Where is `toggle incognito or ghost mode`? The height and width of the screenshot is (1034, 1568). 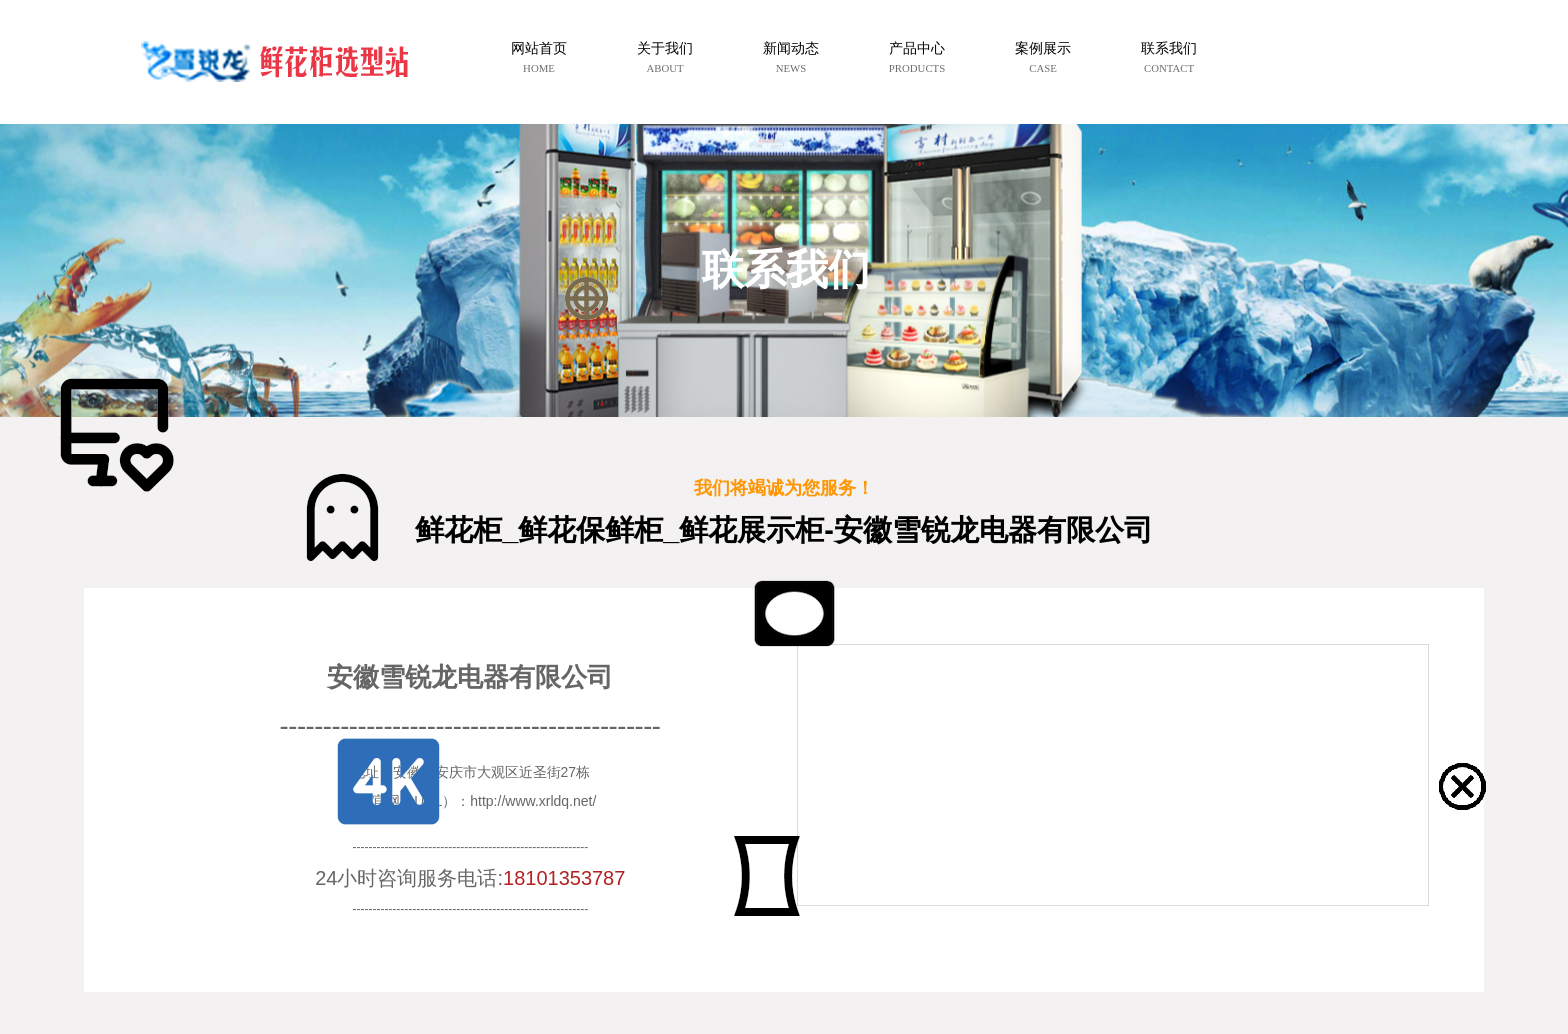 toggle incognito or ghost mode is located at coordinates (342, 517).